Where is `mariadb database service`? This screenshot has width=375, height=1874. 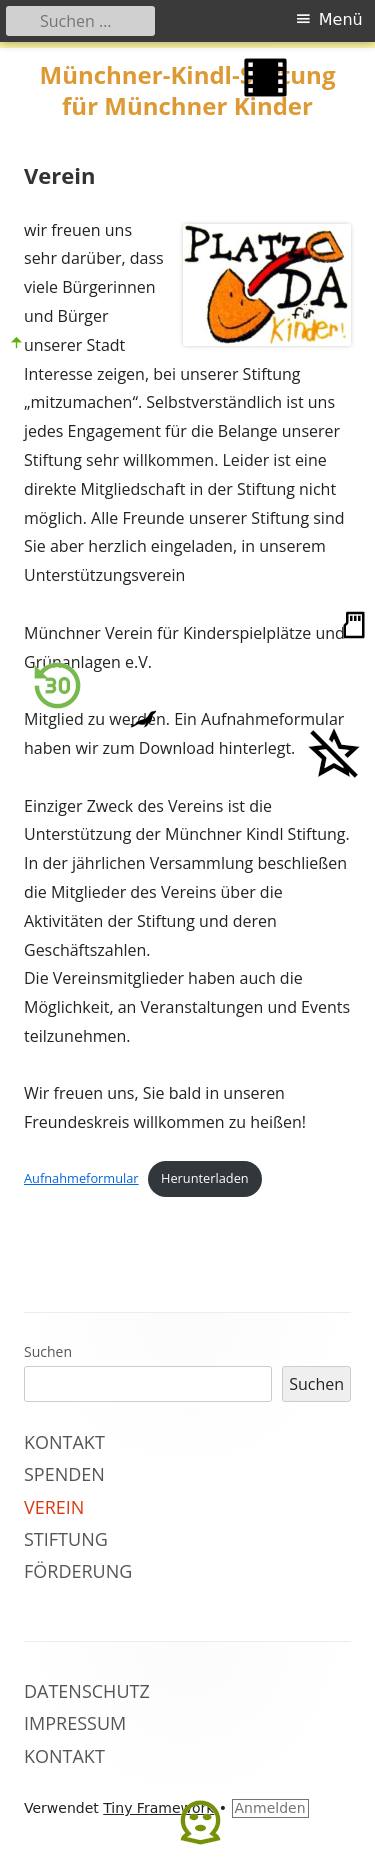 mariadb database service is located at coordinates (143, 719).